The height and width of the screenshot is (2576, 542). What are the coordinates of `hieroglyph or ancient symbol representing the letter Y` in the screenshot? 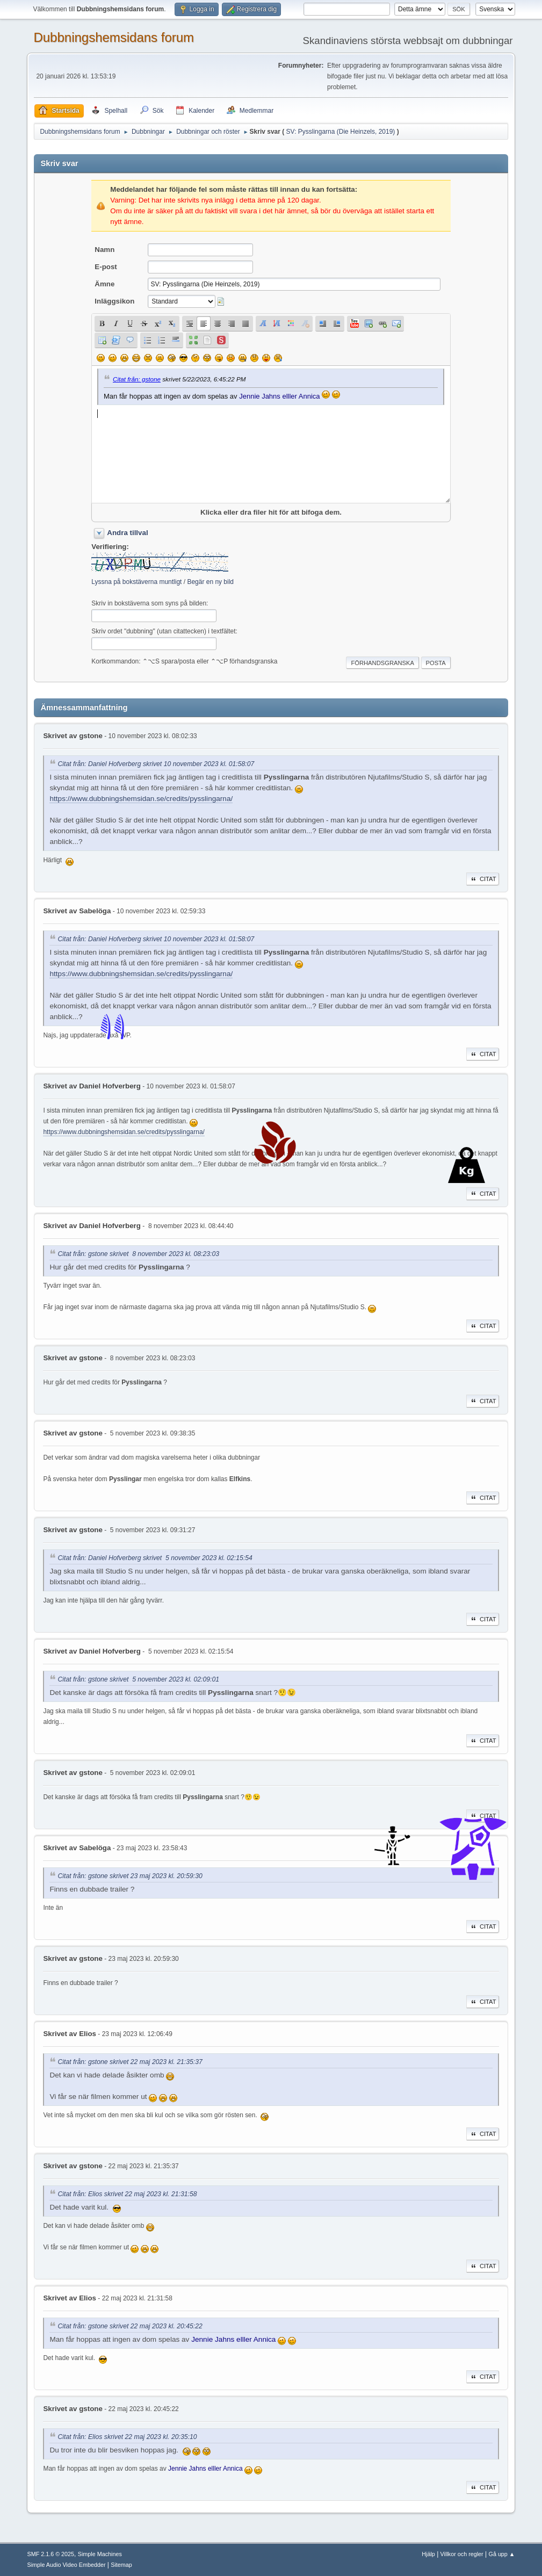 It's located at (112, 1027).